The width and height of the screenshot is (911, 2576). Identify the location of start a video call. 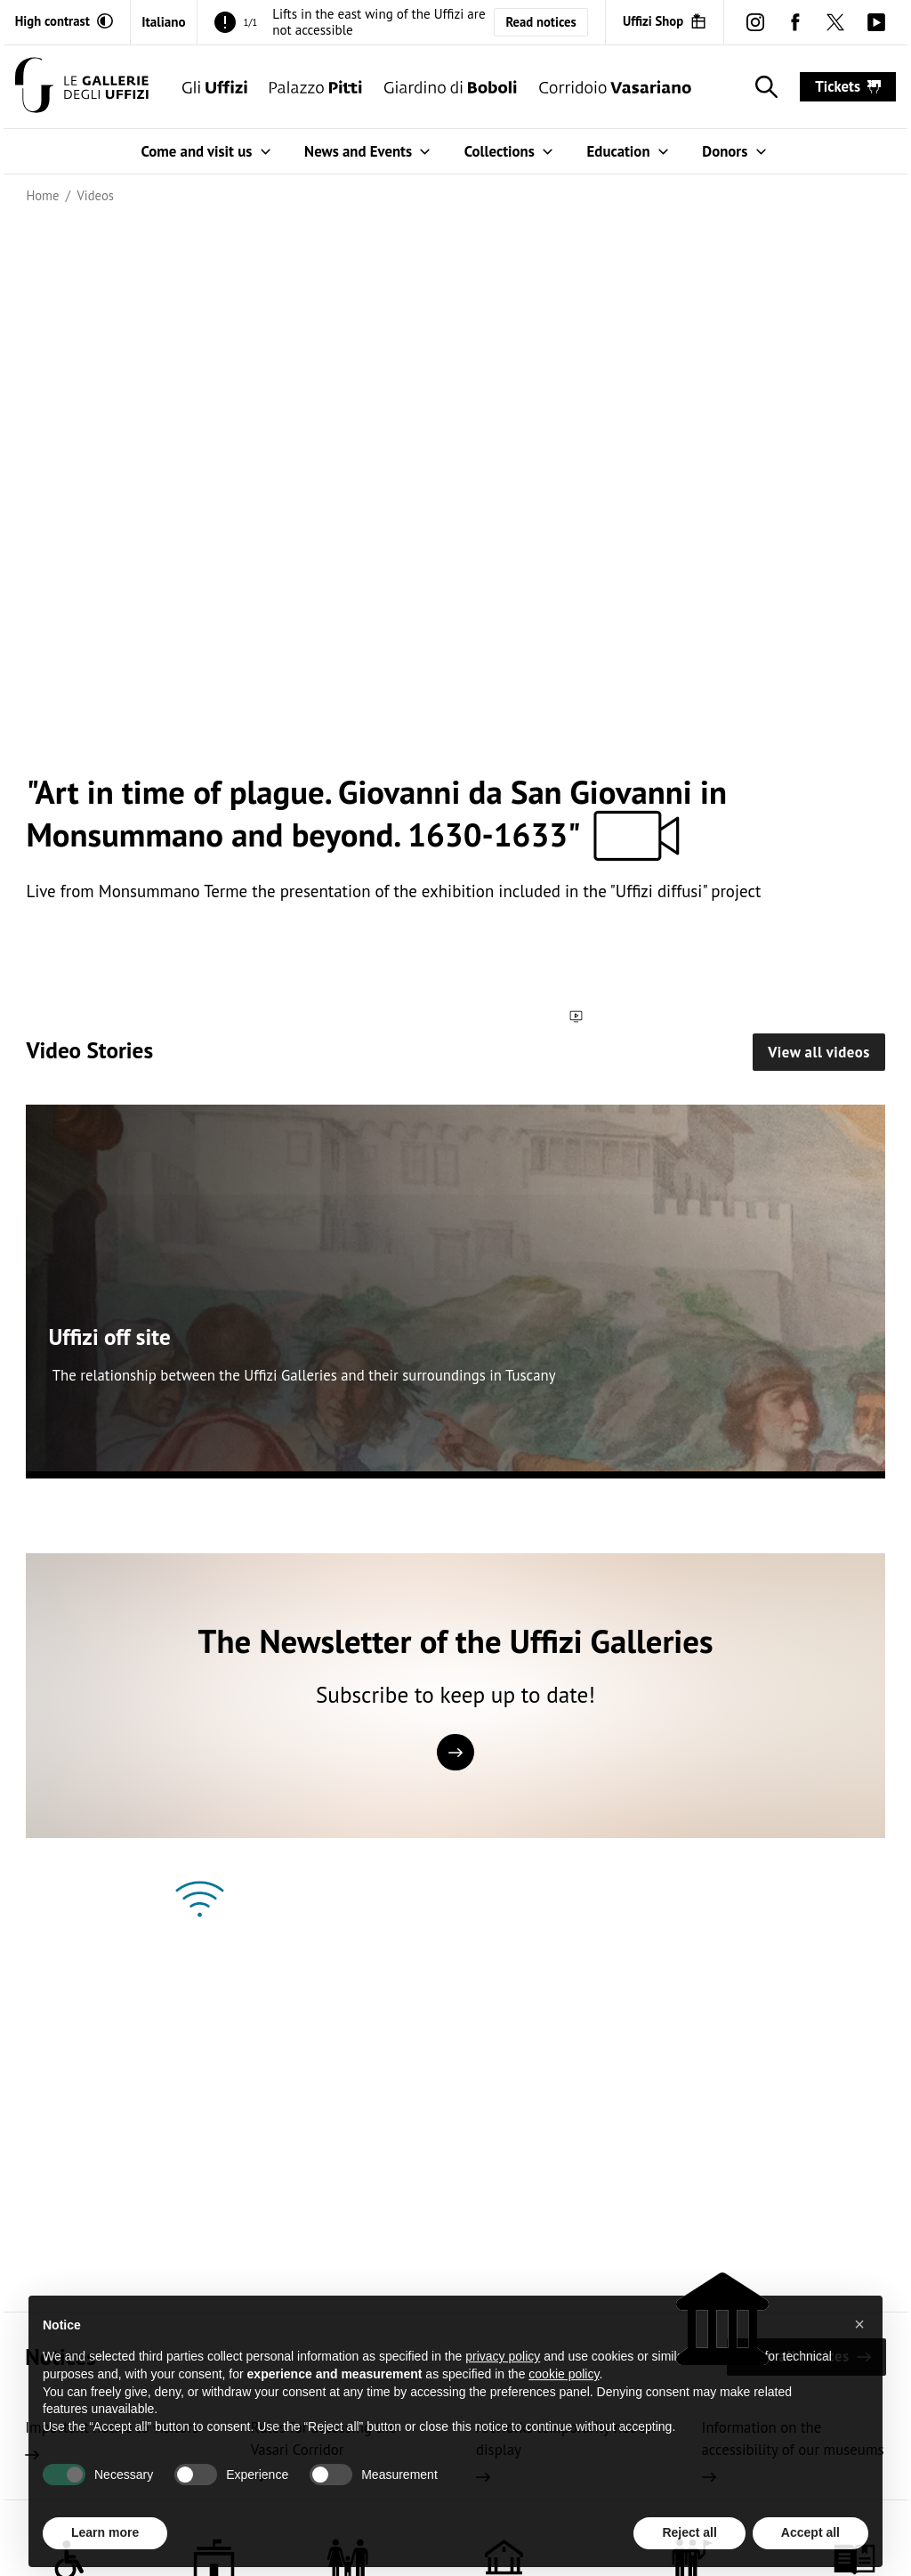
(633, 836).